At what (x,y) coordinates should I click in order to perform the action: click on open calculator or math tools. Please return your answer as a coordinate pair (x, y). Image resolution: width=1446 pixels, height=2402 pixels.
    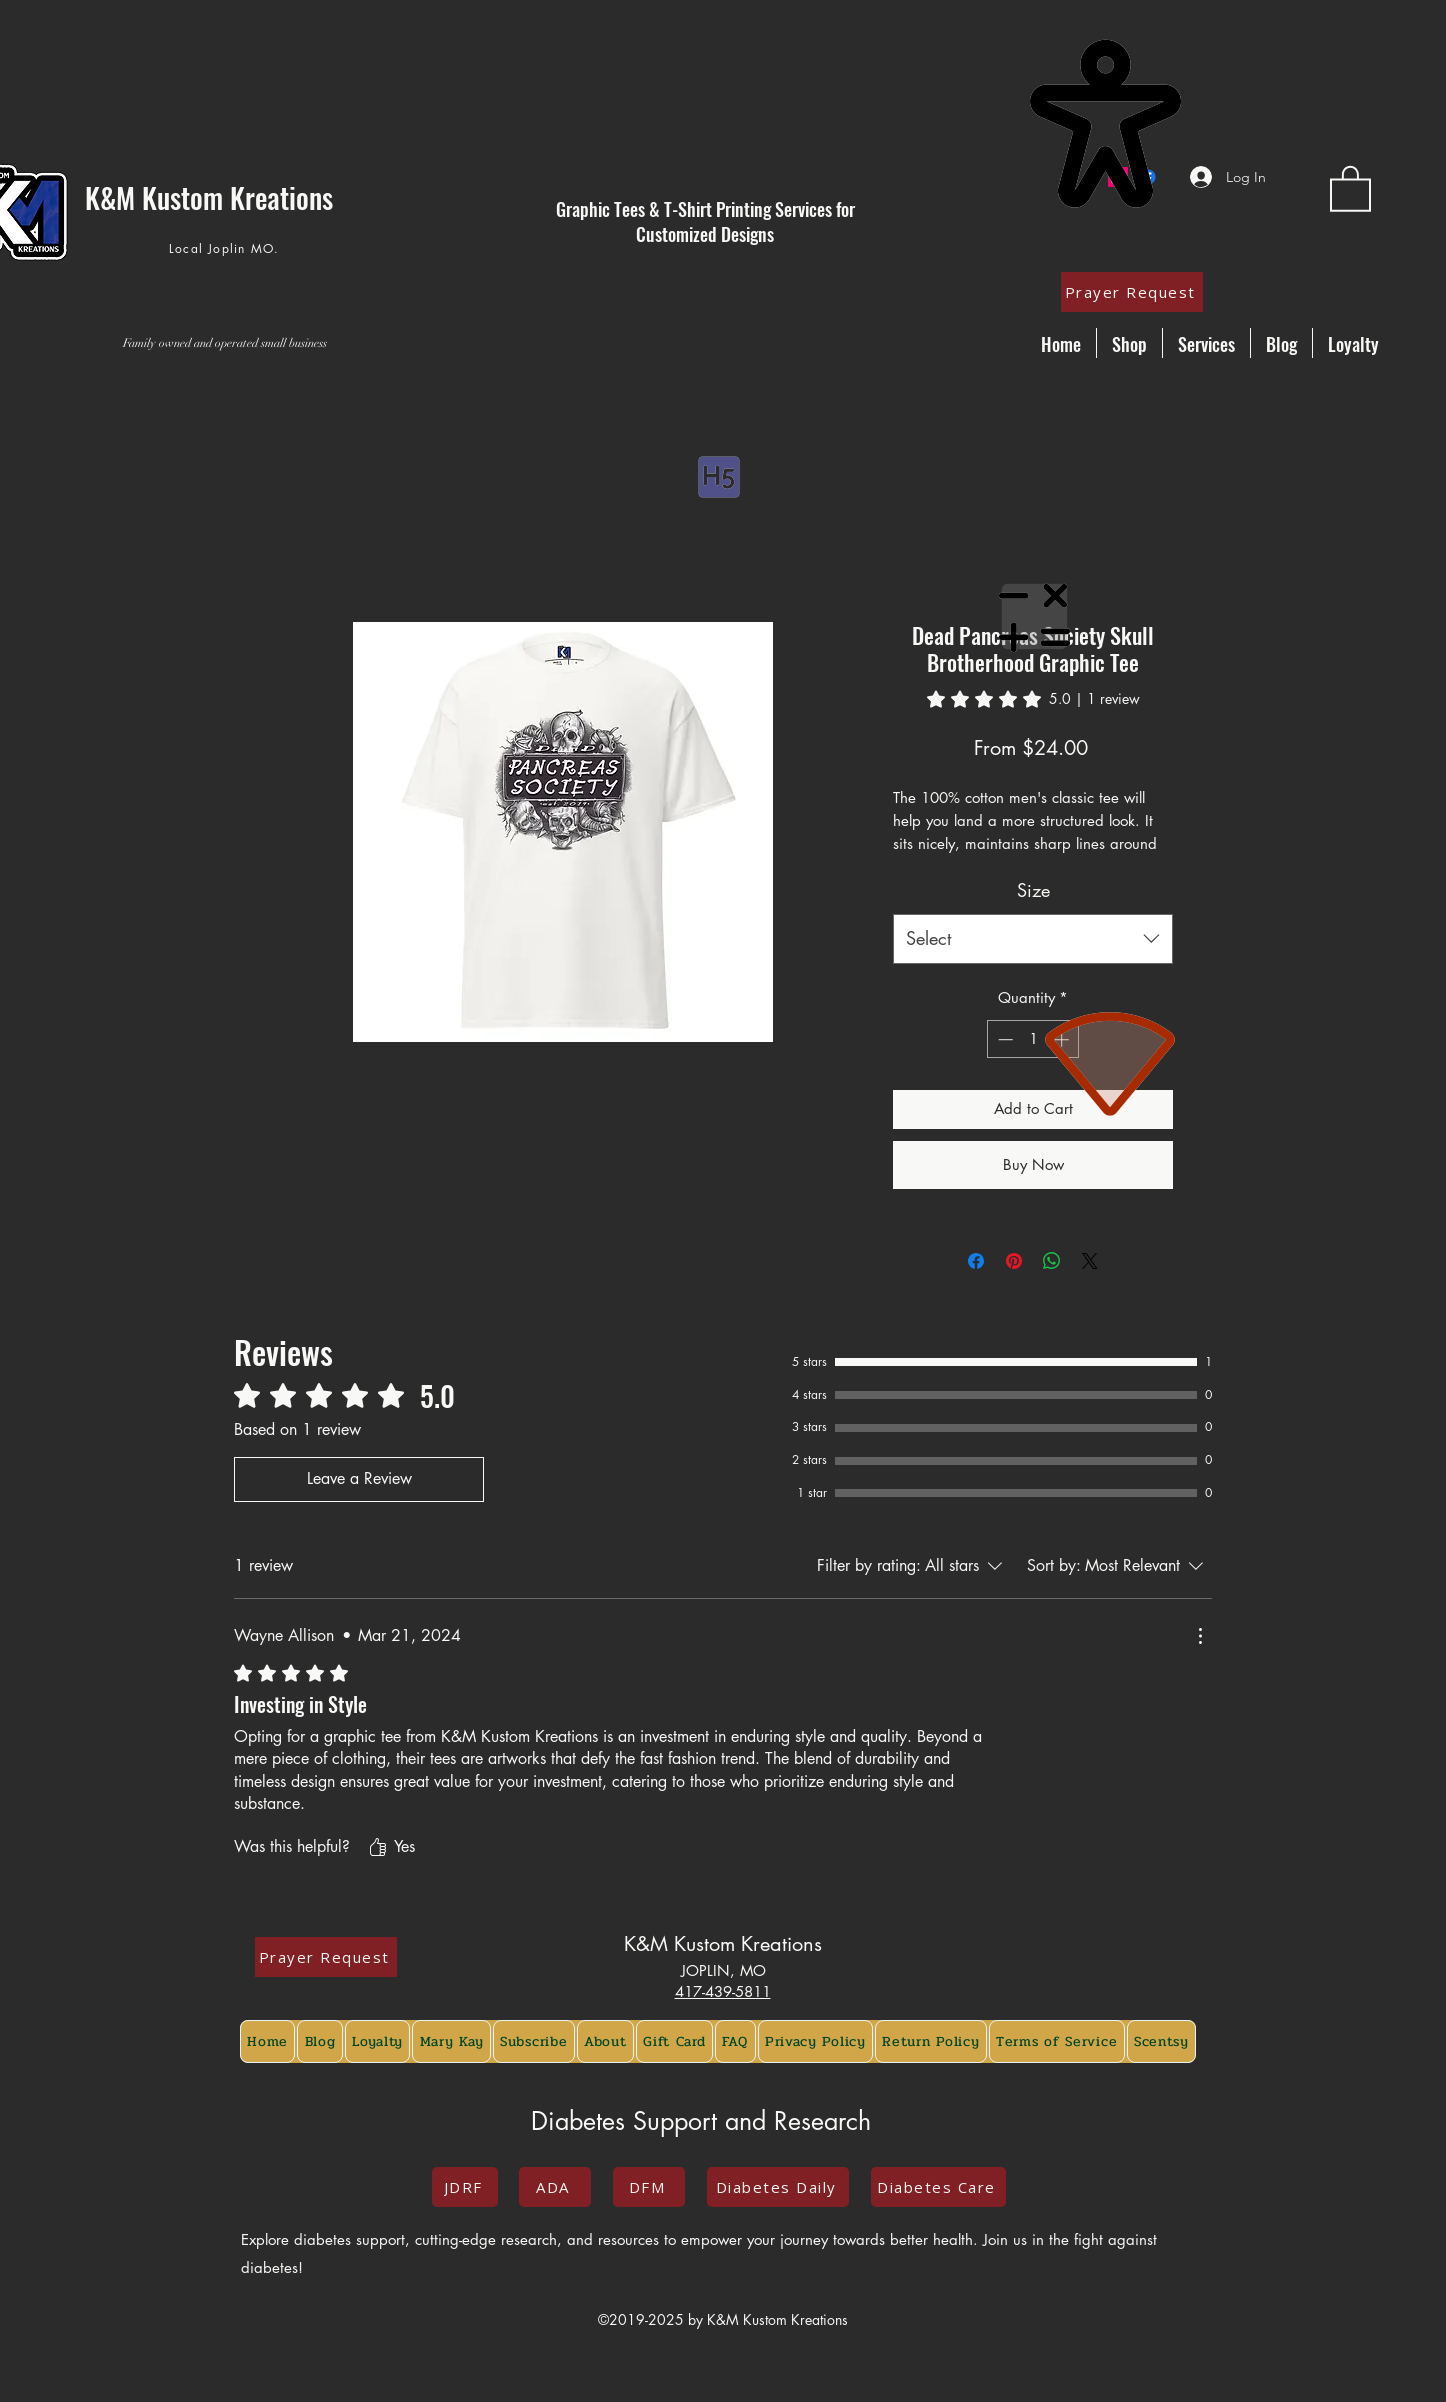
    Looking at the image, I should click on (1034, 616).